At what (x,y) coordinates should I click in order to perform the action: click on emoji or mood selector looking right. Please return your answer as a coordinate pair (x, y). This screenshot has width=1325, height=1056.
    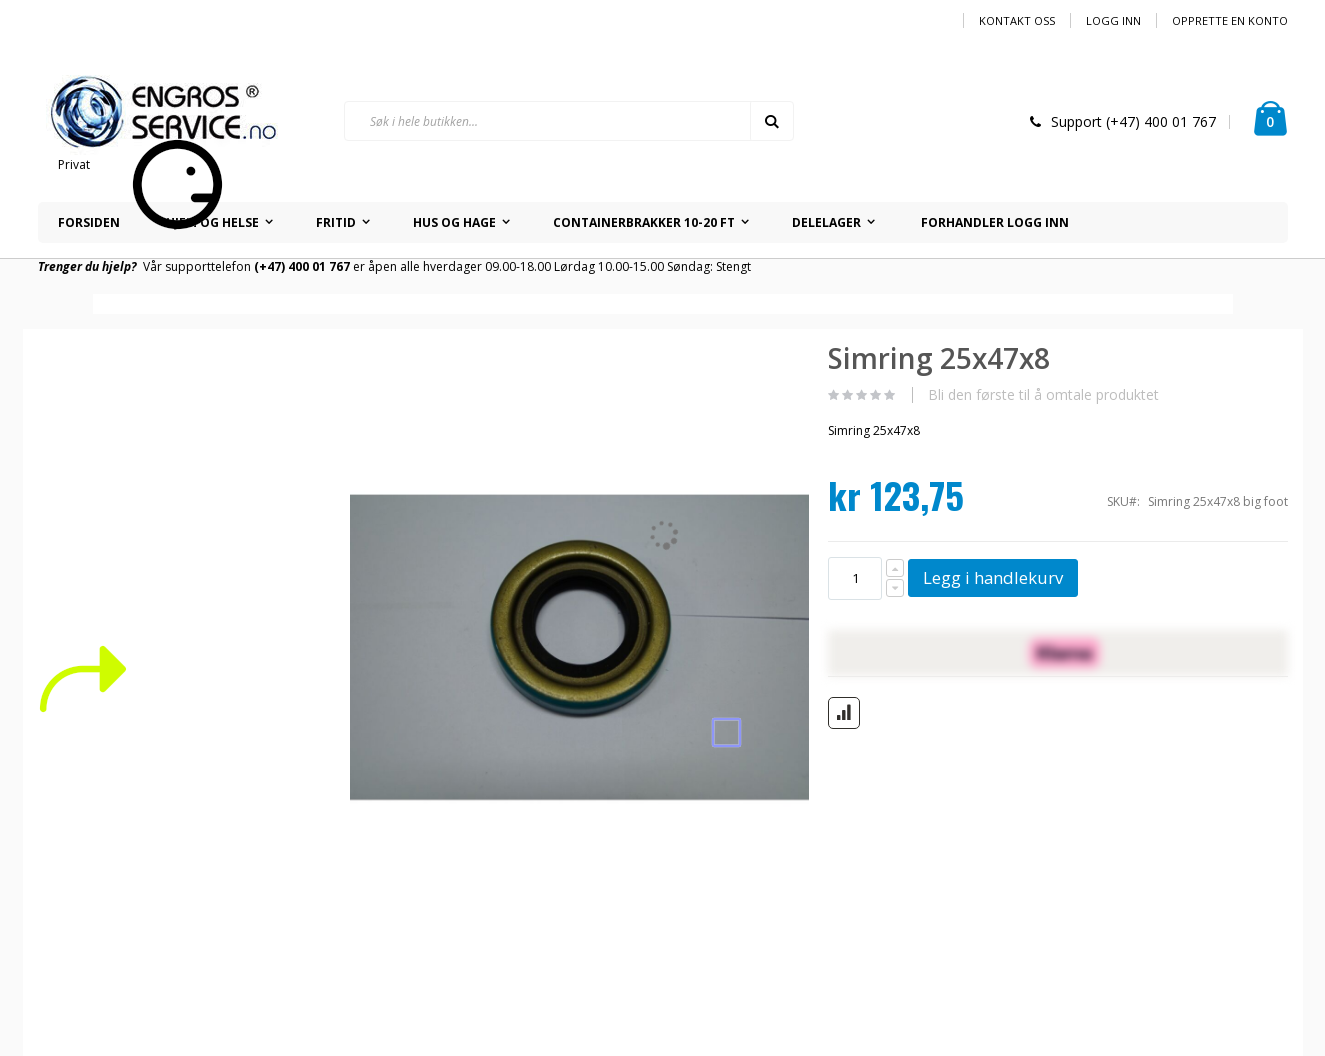
    Looking at the image, I should click on (177, 184).